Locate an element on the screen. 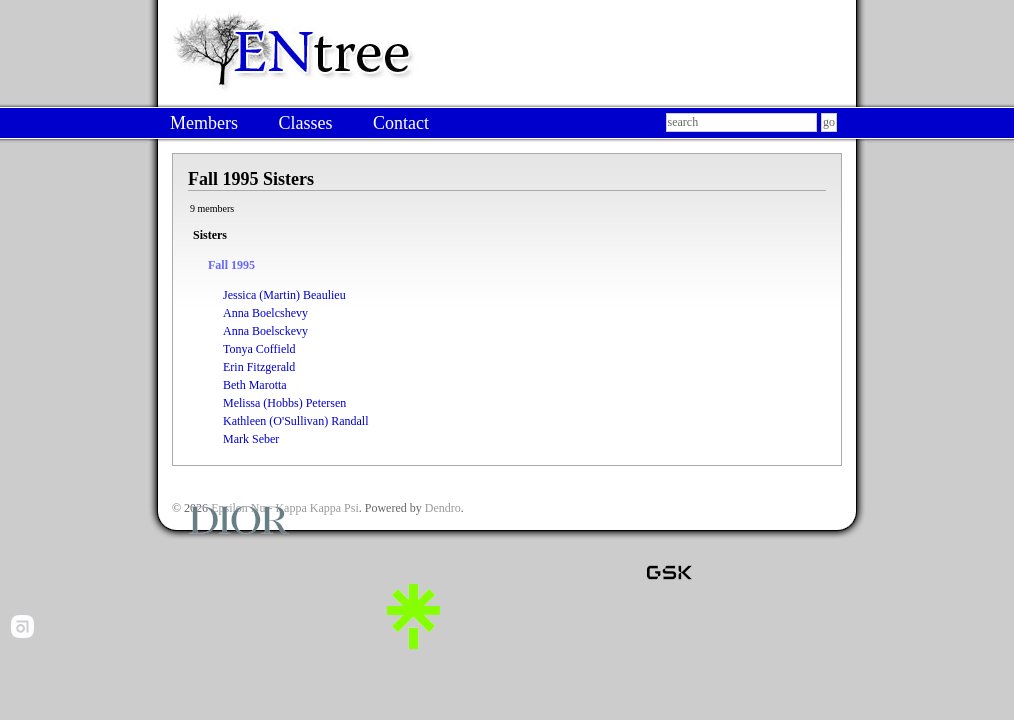 The width and height of the screenshot is (1014, 720). abstract app logo is located at coordinates (22, 626).